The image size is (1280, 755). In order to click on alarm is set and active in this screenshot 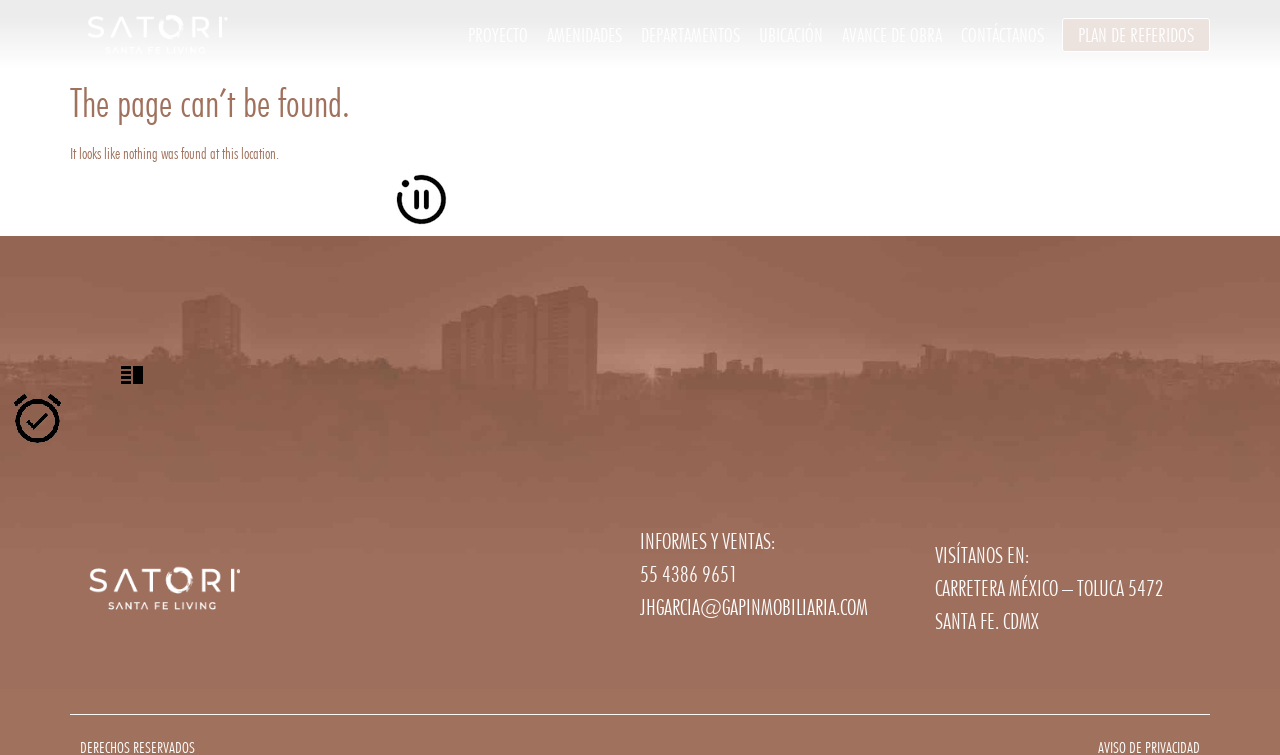, I will do `click(37, 418)`.